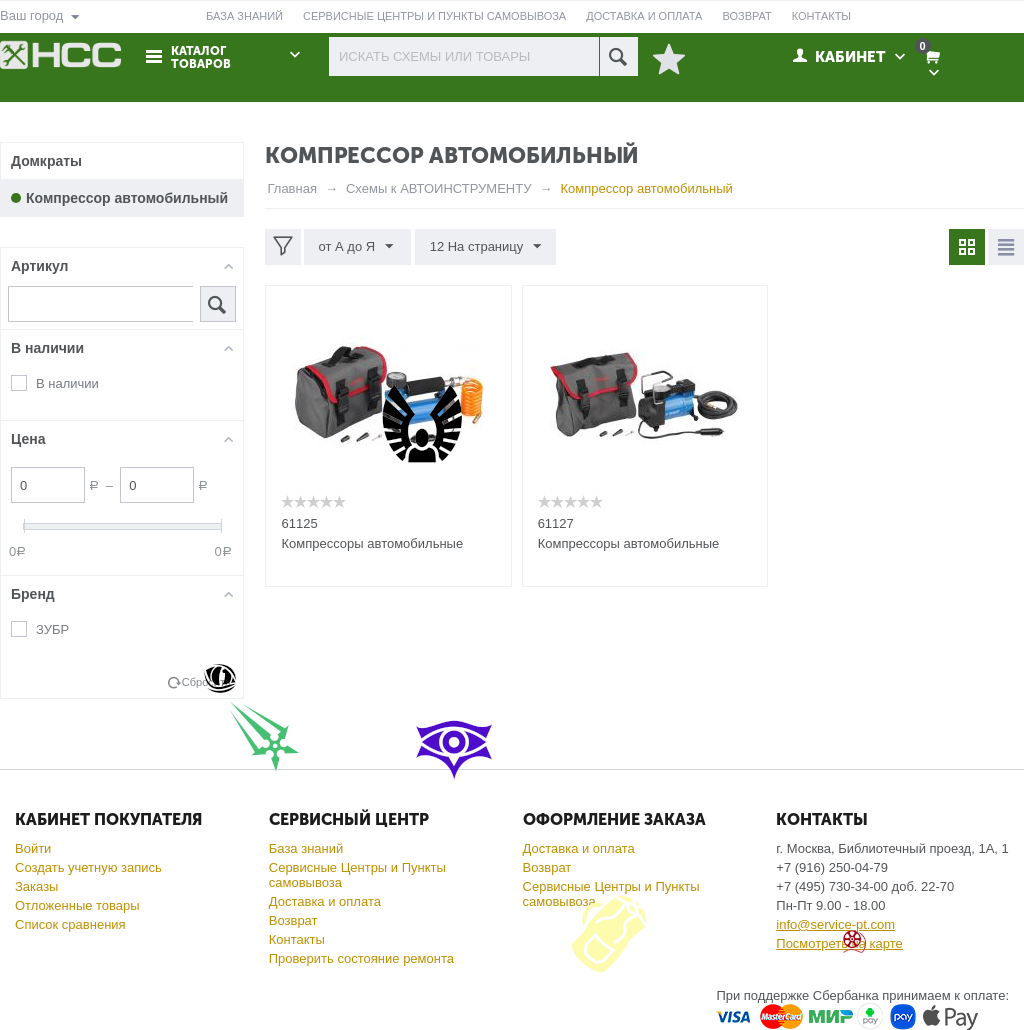 The image size is (1024, 1030). What do you see at coordinates (220, 678) in the screenshot?
I see `activate beast vision or predator sense mode` at bounding box center [220, 678].